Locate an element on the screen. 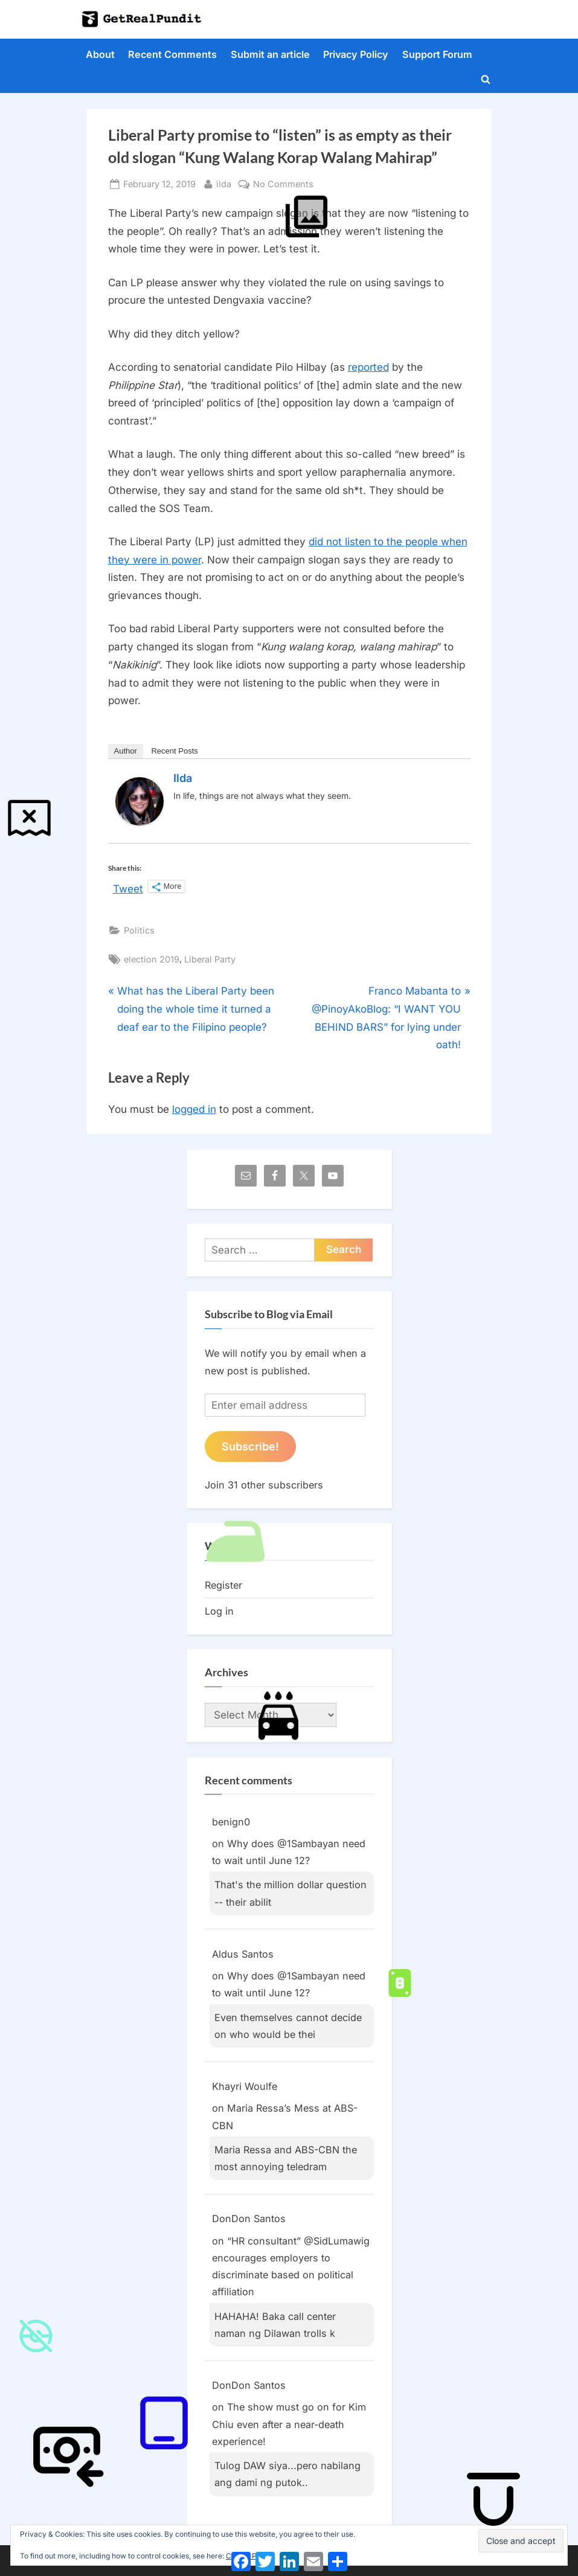  access your photo library is located at coordinates (306, 216).